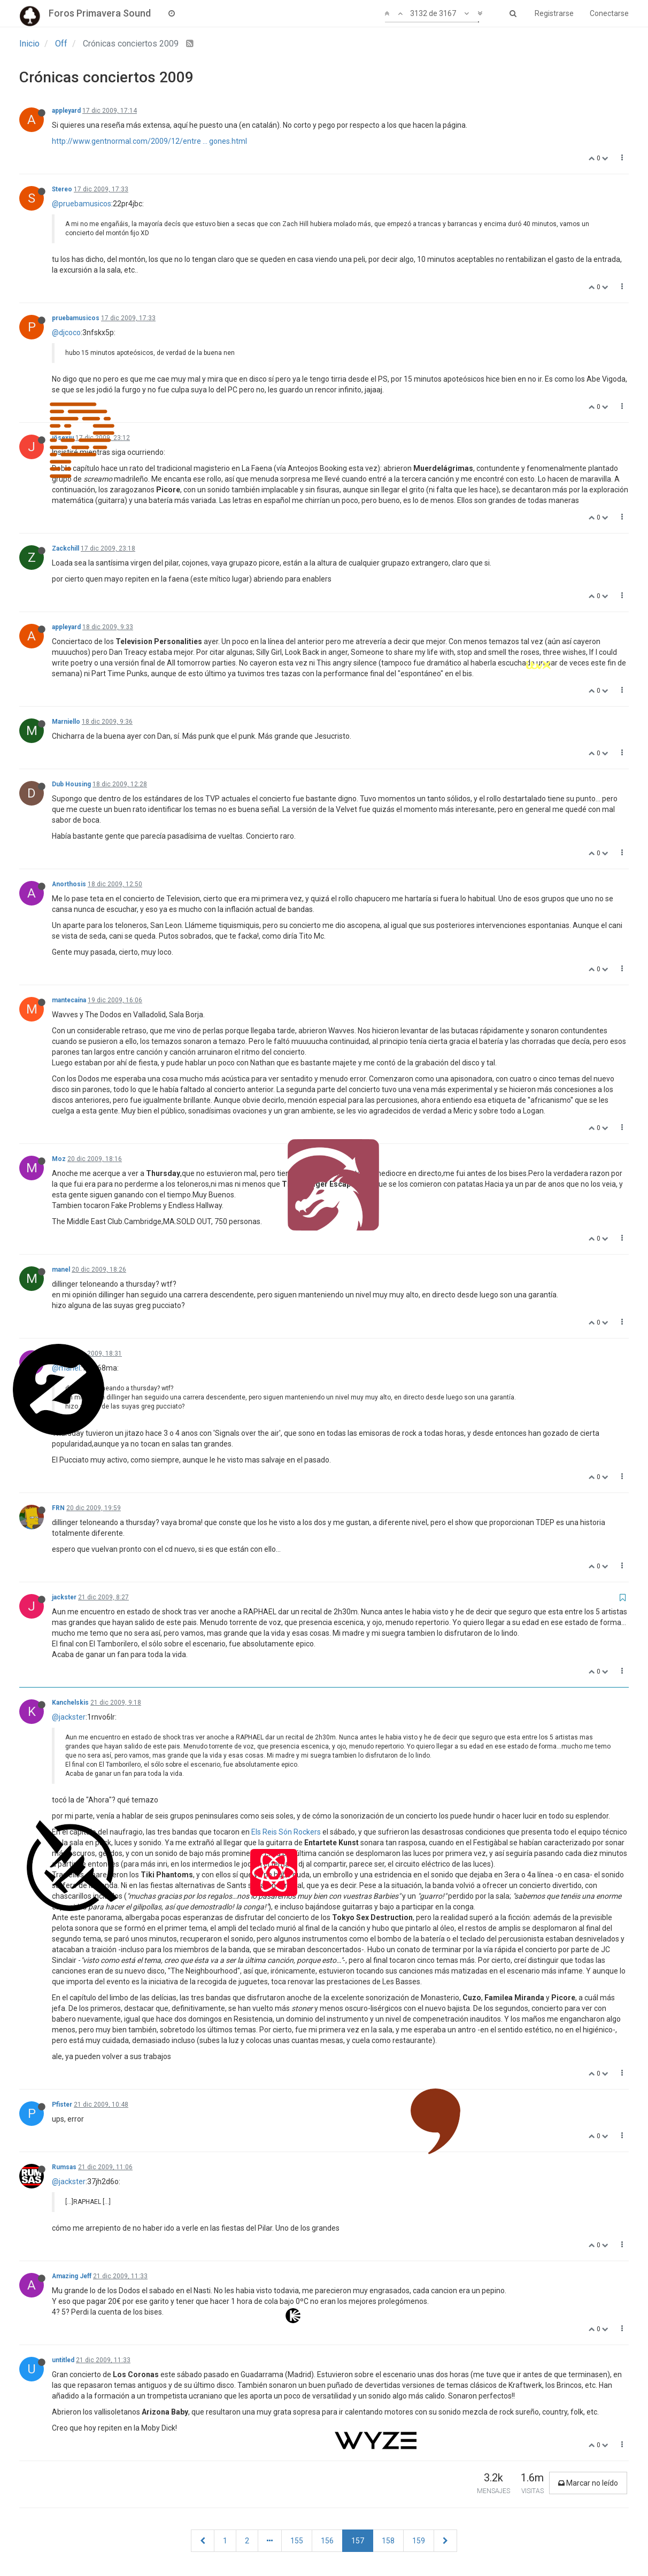 The width and height of the screenshot is (648, 2576). Describe the element at coordinates (333, 1185) in the screenshot. I see `open LightBurn laser cutting software` at that location.